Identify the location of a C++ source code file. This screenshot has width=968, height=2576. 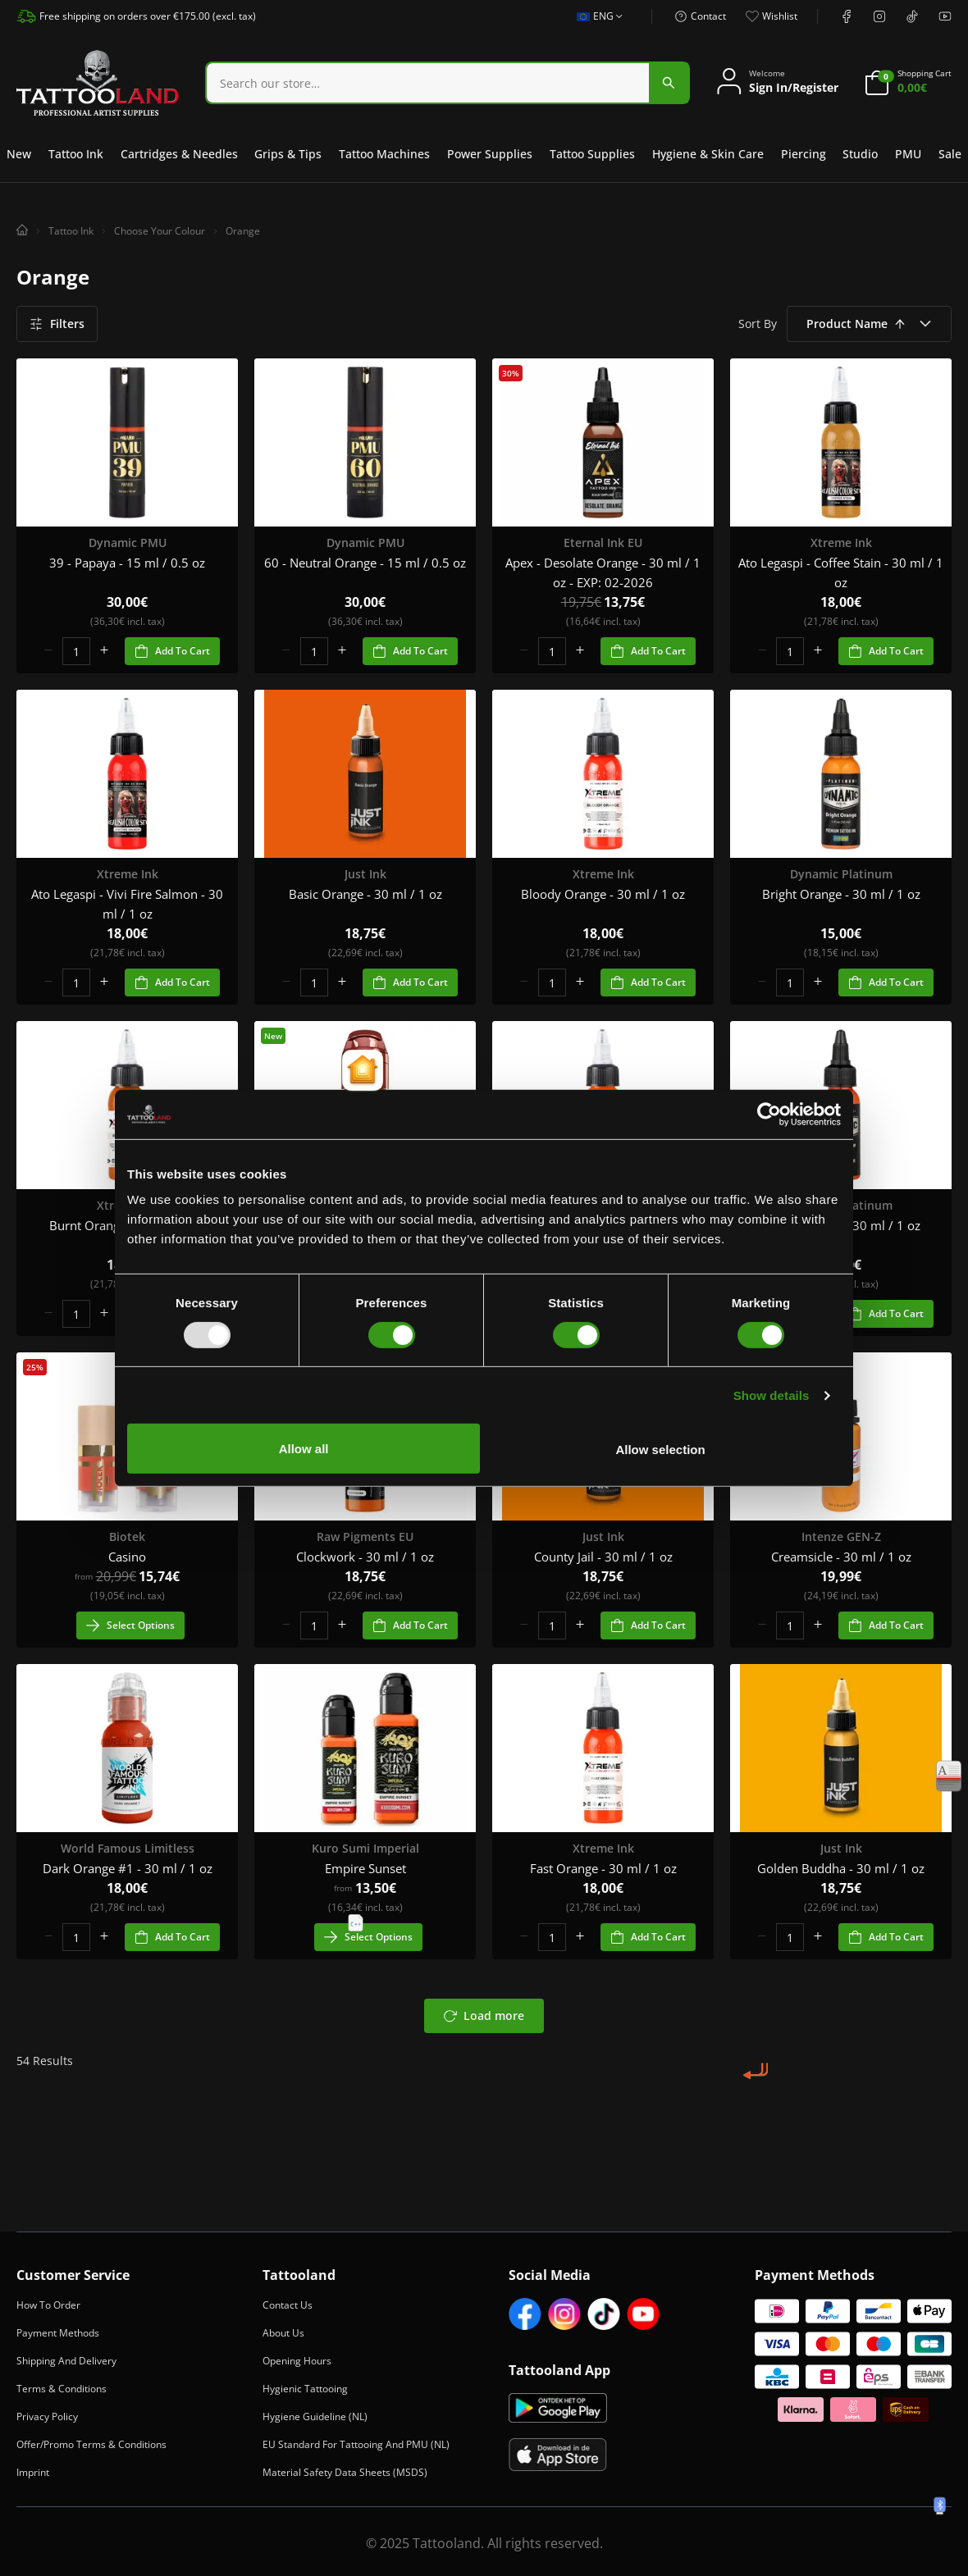
(355, 1922).